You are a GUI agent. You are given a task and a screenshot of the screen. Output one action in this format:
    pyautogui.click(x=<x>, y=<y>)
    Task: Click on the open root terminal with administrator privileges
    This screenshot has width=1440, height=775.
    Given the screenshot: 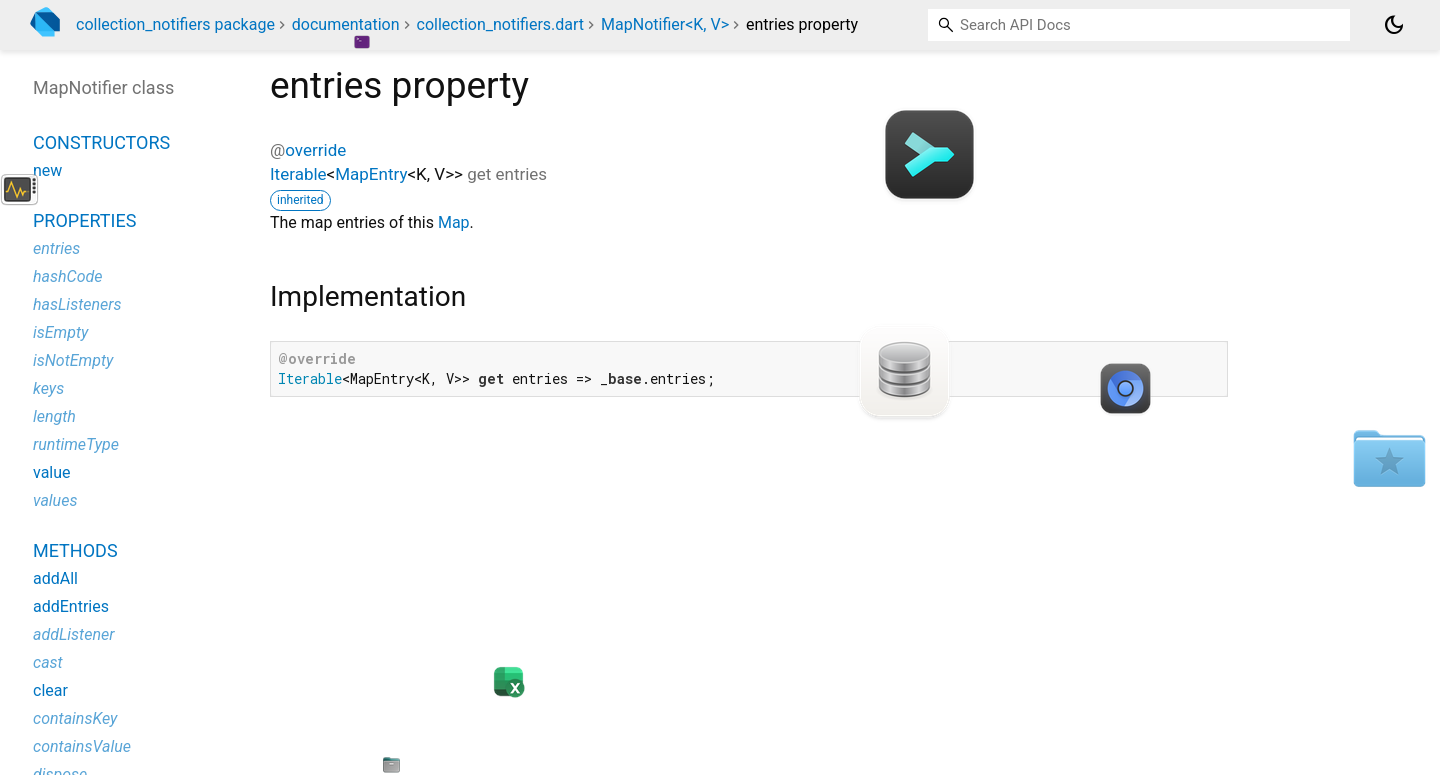 What is the action you would take?
    pyautogui.click(x=362, y=42)
    